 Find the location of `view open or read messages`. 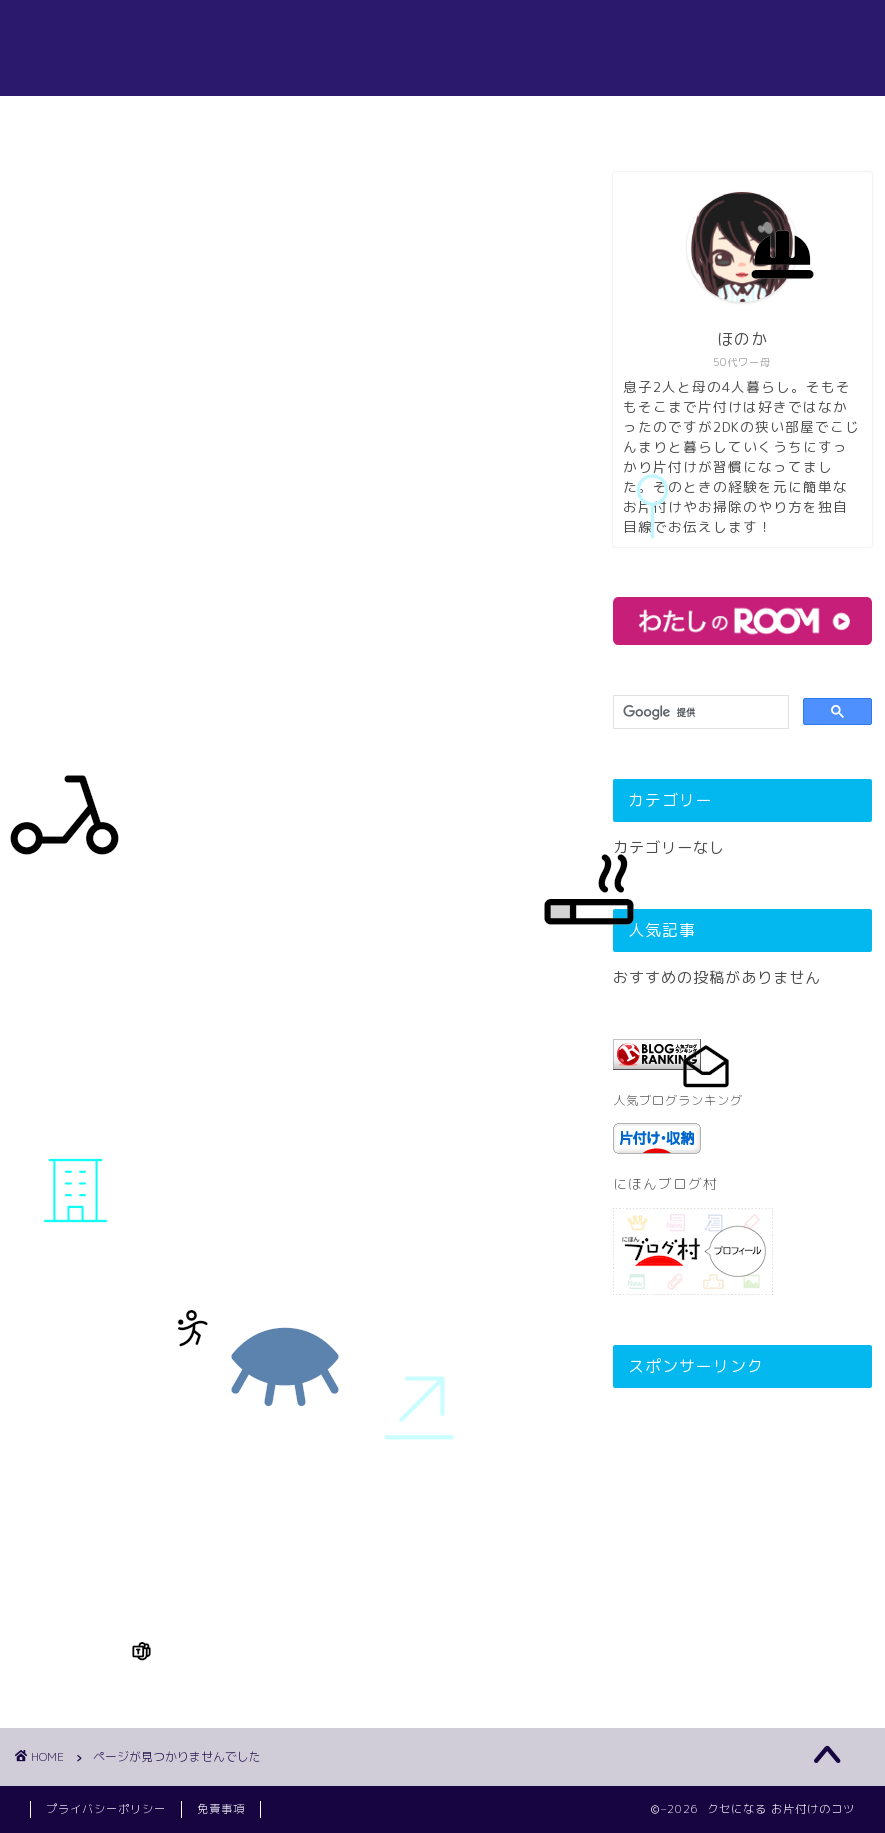

view open or read messages is located at coordinates (706, 1068).